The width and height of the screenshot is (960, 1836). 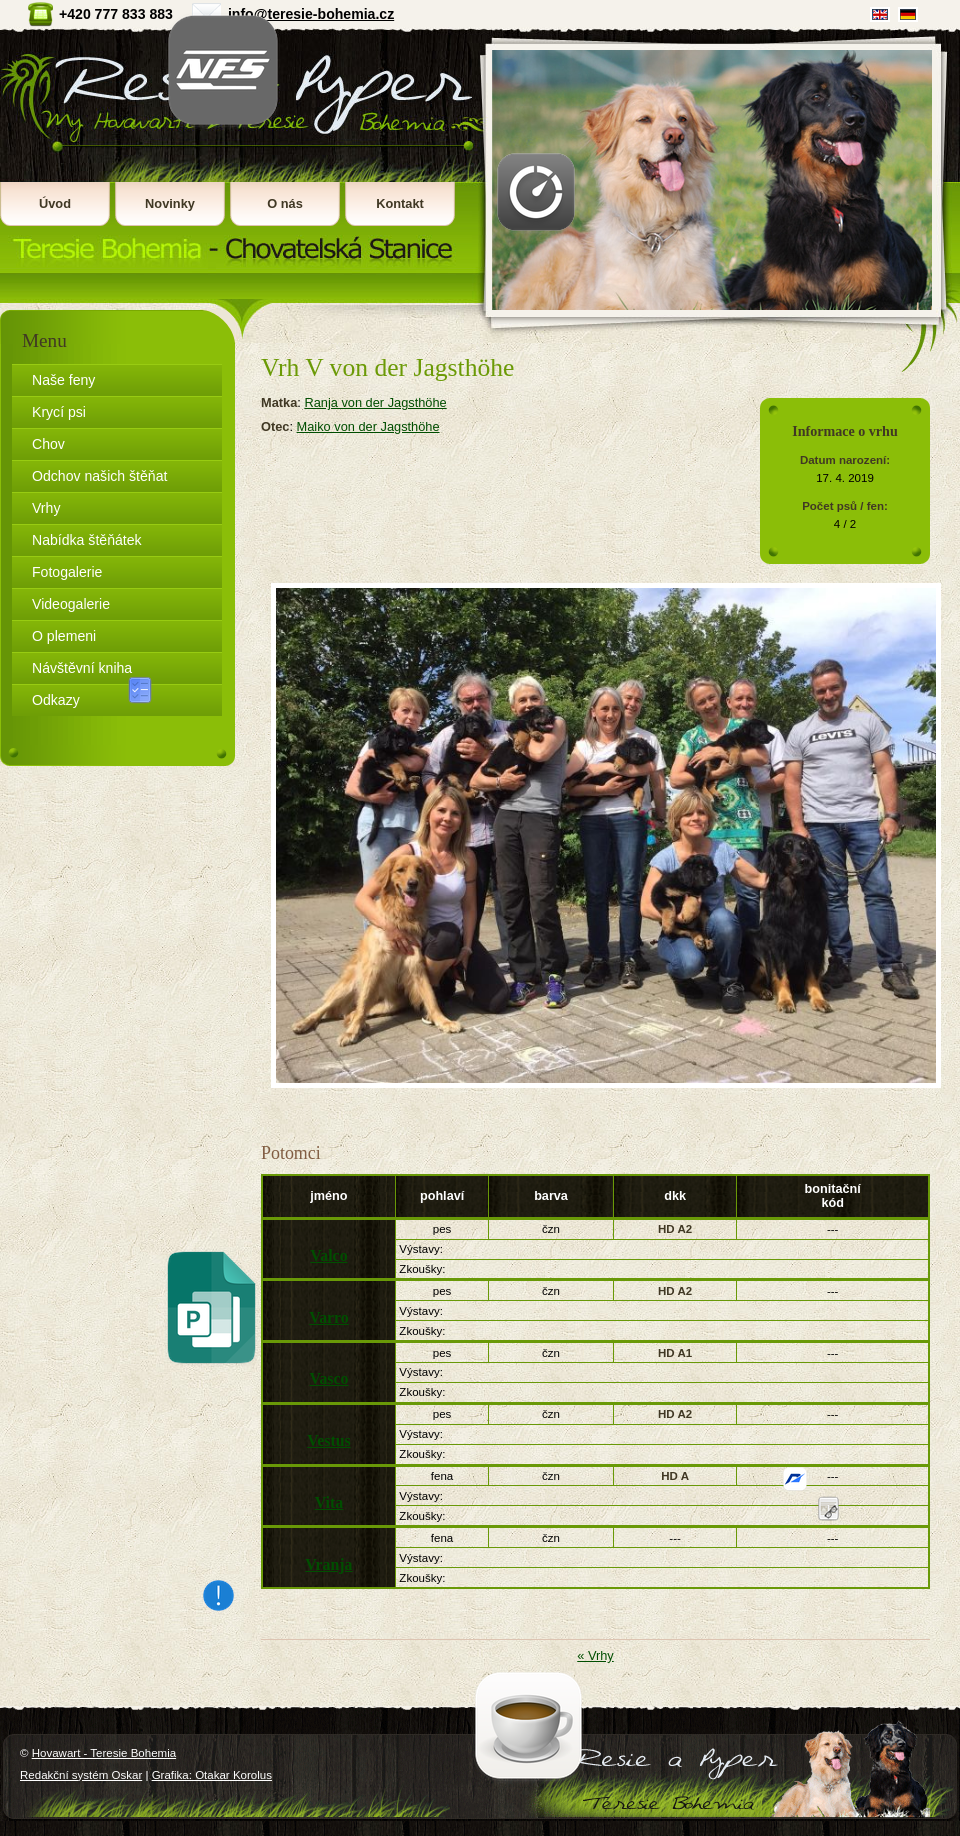 I want to click on open stacer system optimizer, so click(x=536, y=192).